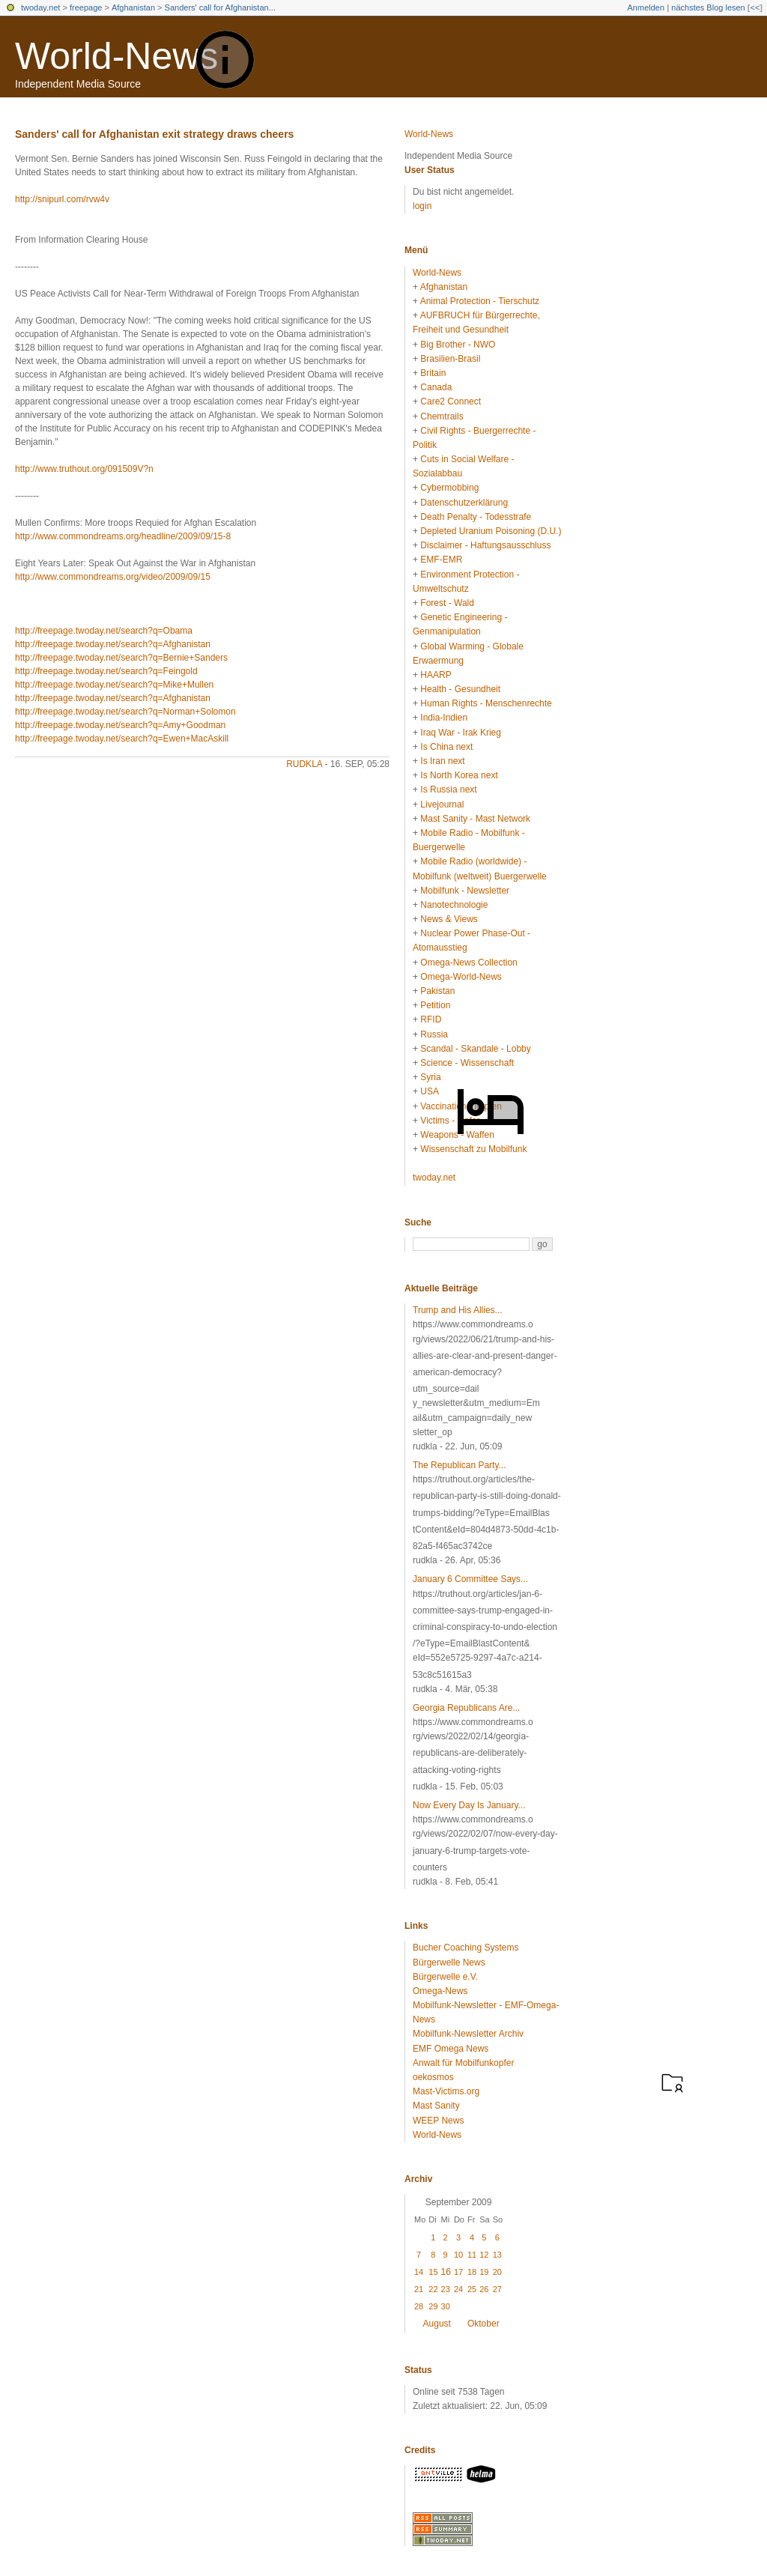  Describe the element at coordinates (491, 1110) in the screenshot. I see `find nearby hotels or accommodations` at that location.